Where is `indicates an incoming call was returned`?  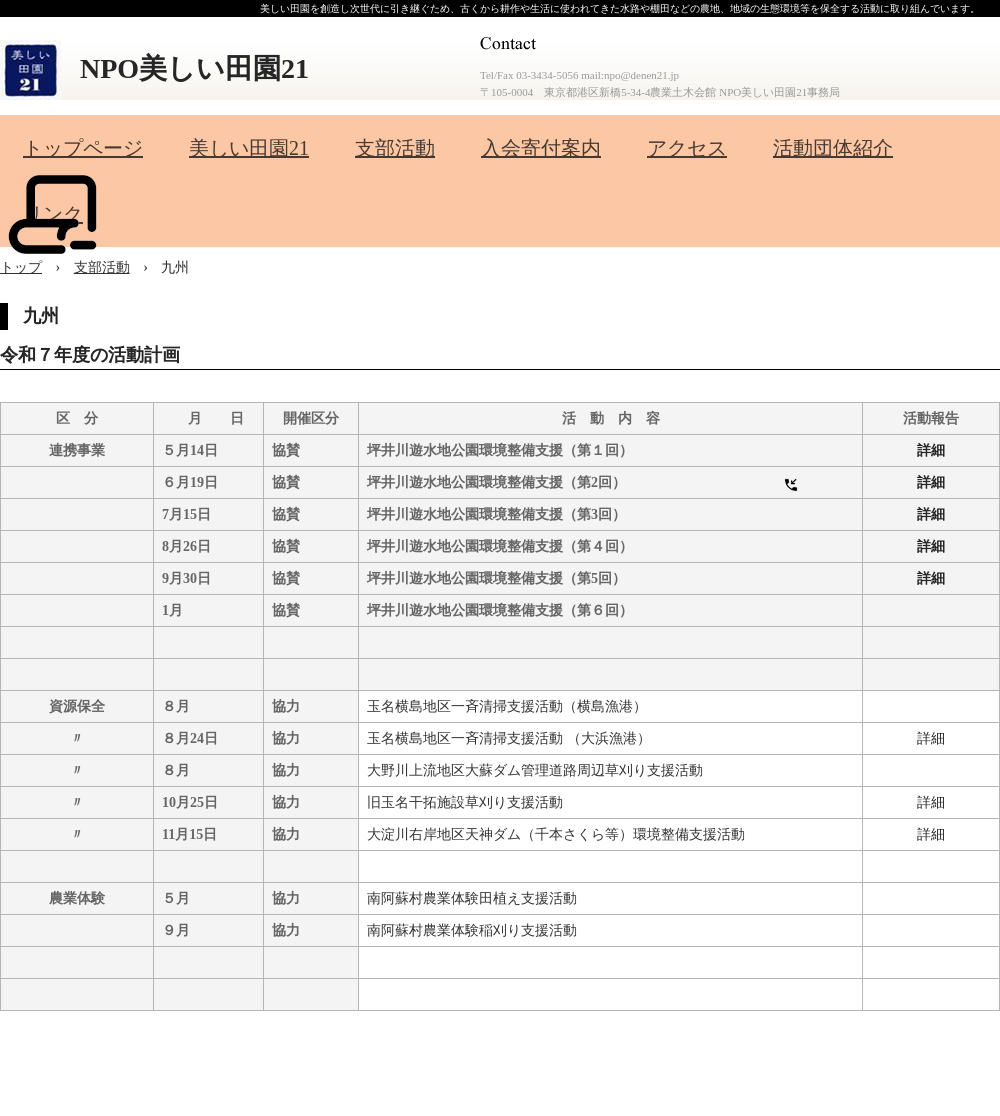
indicates an incoming call was returned is located at coordinates (791, 485).